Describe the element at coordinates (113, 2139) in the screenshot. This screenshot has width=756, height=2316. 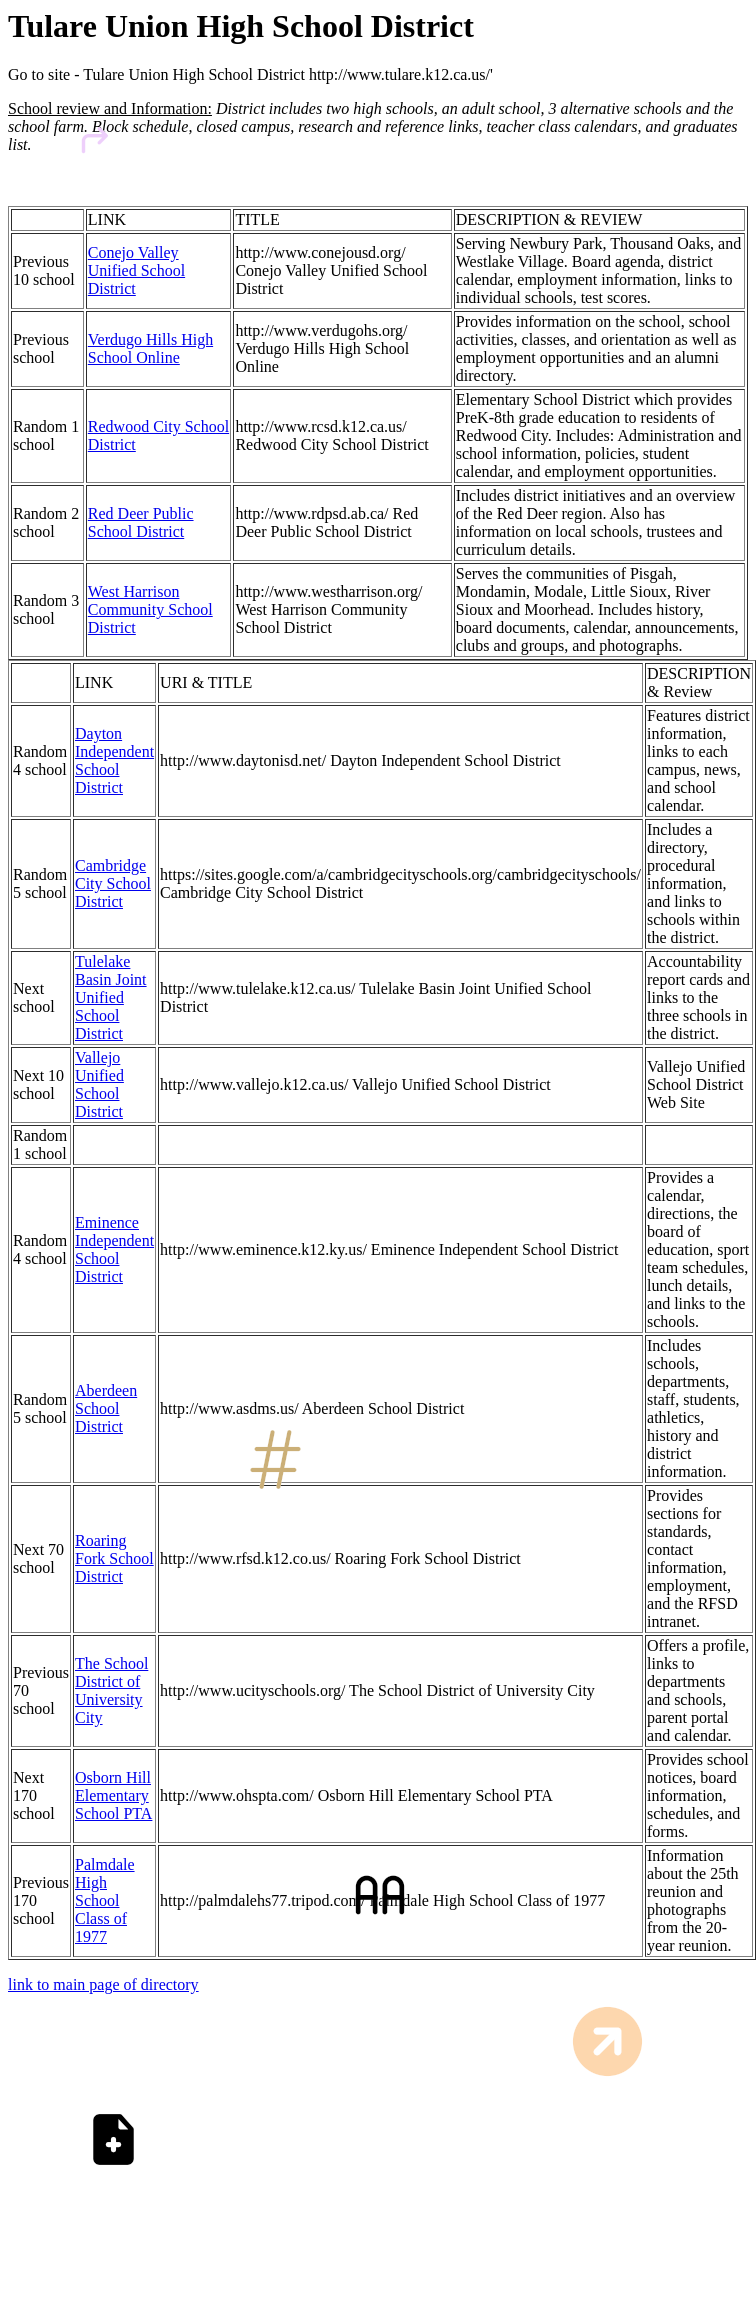
I see `create a new file` at that location.